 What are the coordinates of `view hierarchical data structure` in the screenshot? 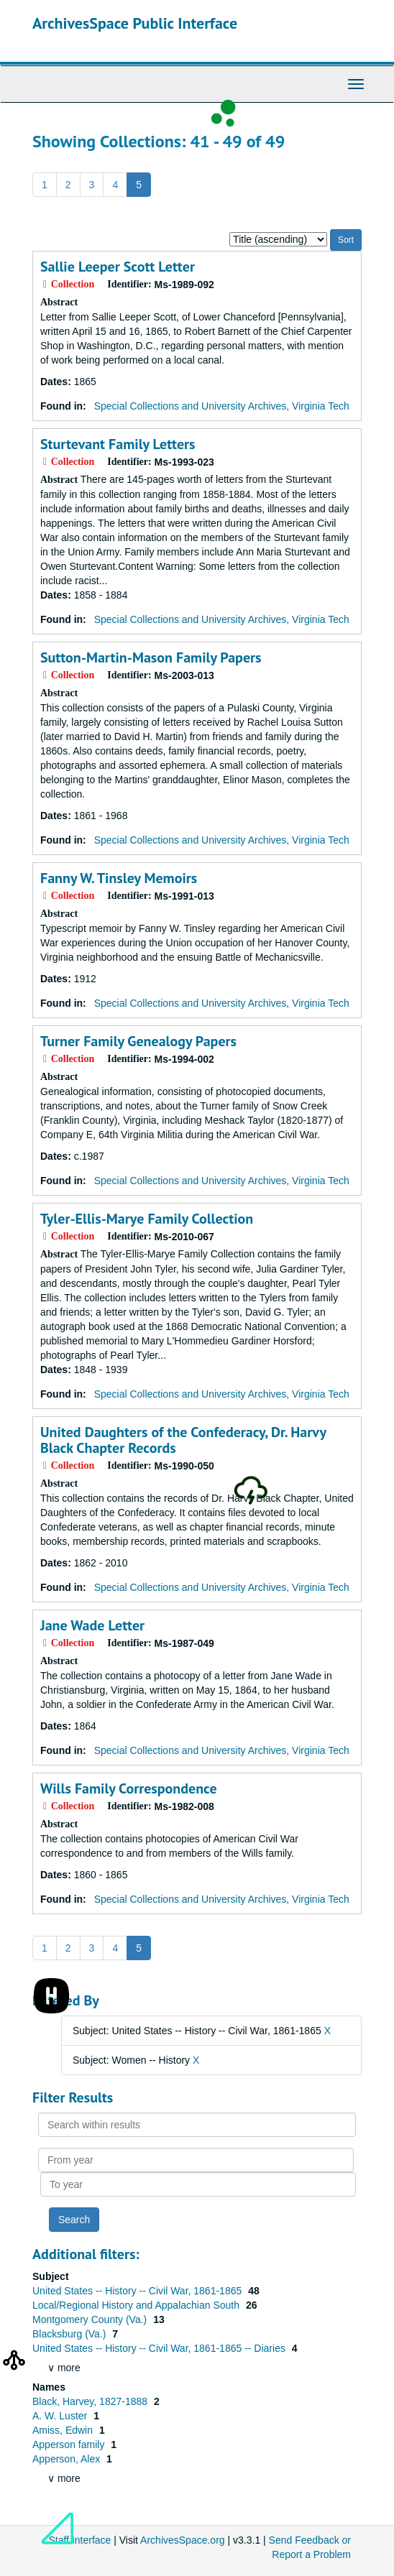 It's located at (14, 2360).